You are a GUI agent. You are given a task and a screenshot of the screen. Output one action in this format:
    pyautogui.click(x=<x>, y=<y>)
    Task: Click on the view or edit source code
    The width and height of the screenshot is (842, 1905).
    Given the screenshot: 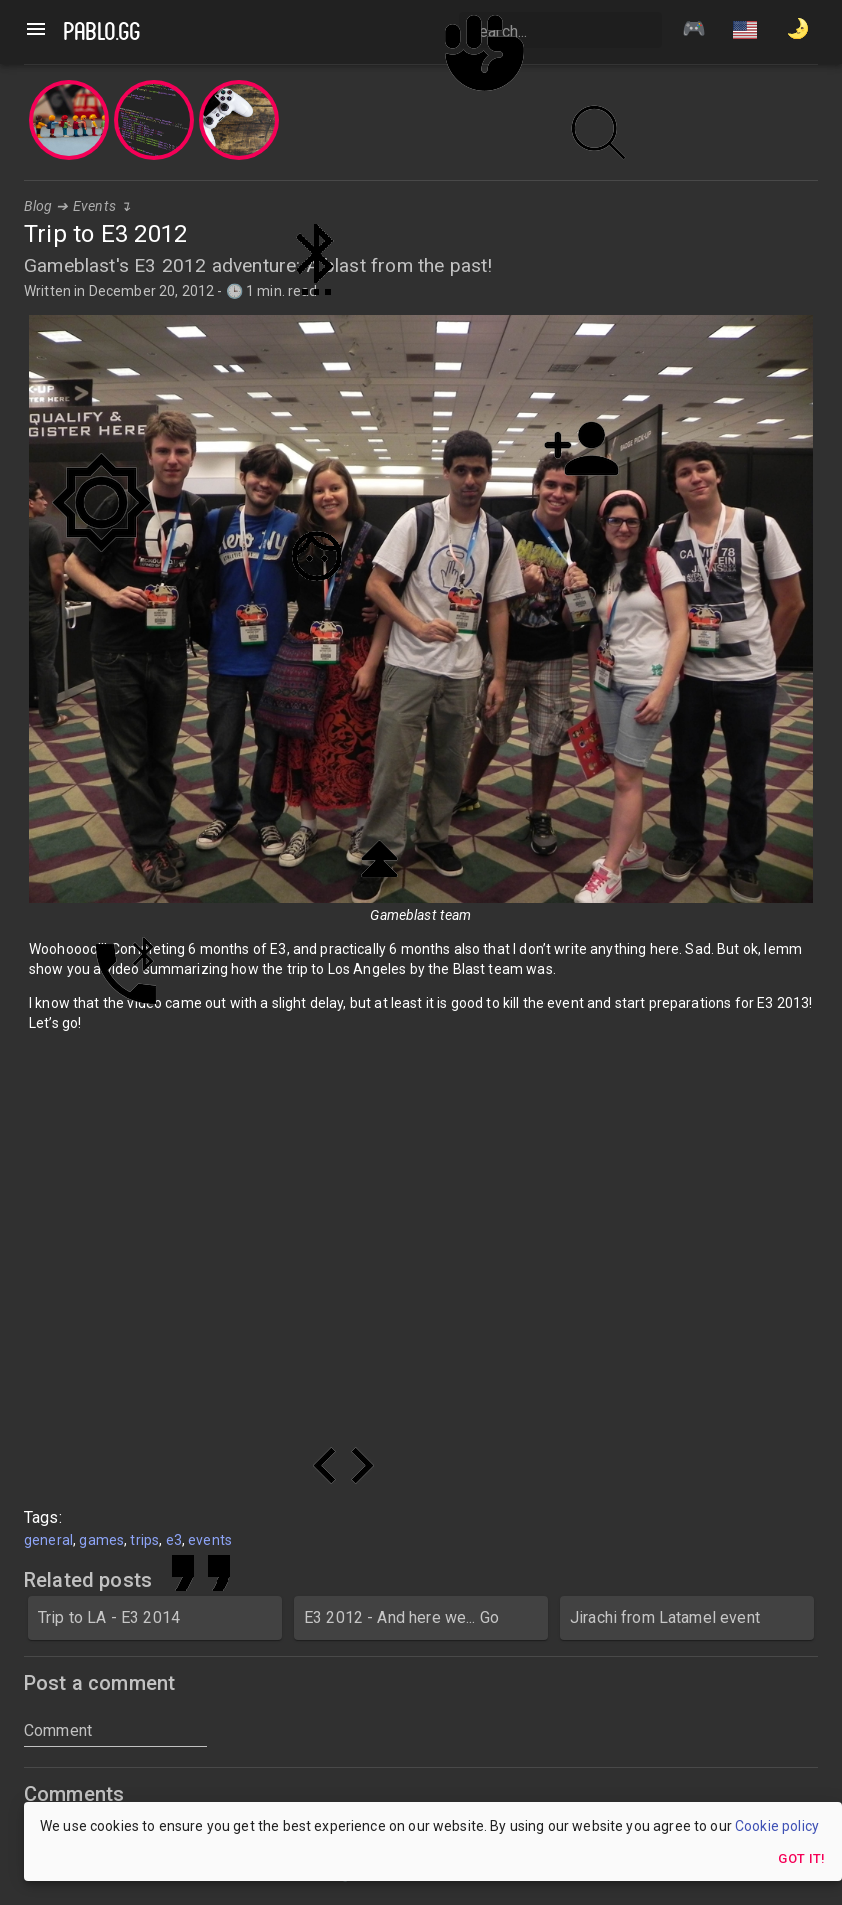 What is the action you would take?
    pyautogui.click(x=343, y=1465)
    